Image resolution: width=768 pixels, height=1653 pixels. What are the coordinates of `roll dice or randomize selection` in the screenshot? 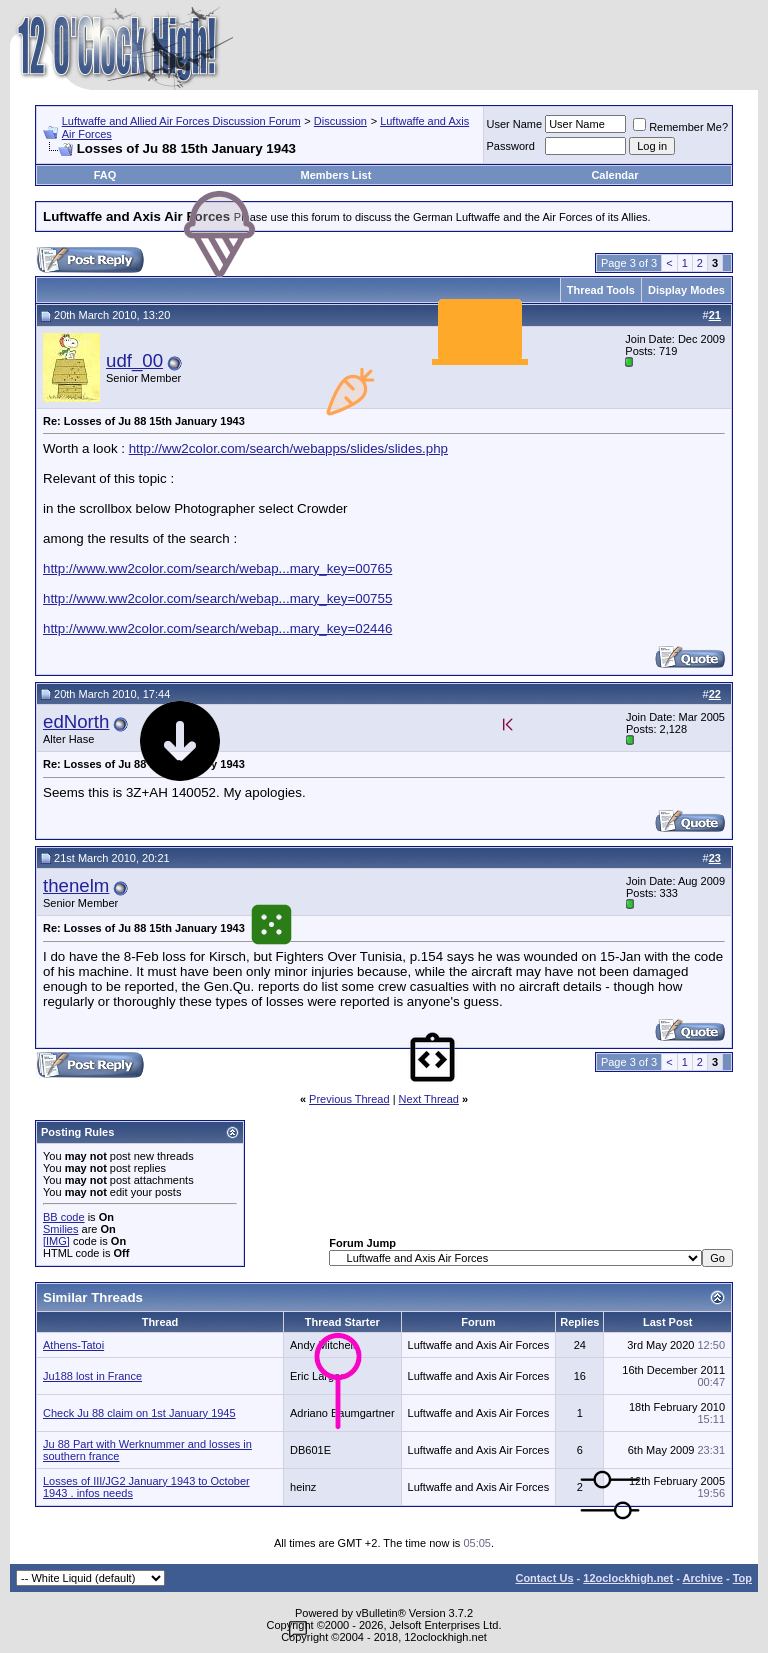 It's located at (271, 924).